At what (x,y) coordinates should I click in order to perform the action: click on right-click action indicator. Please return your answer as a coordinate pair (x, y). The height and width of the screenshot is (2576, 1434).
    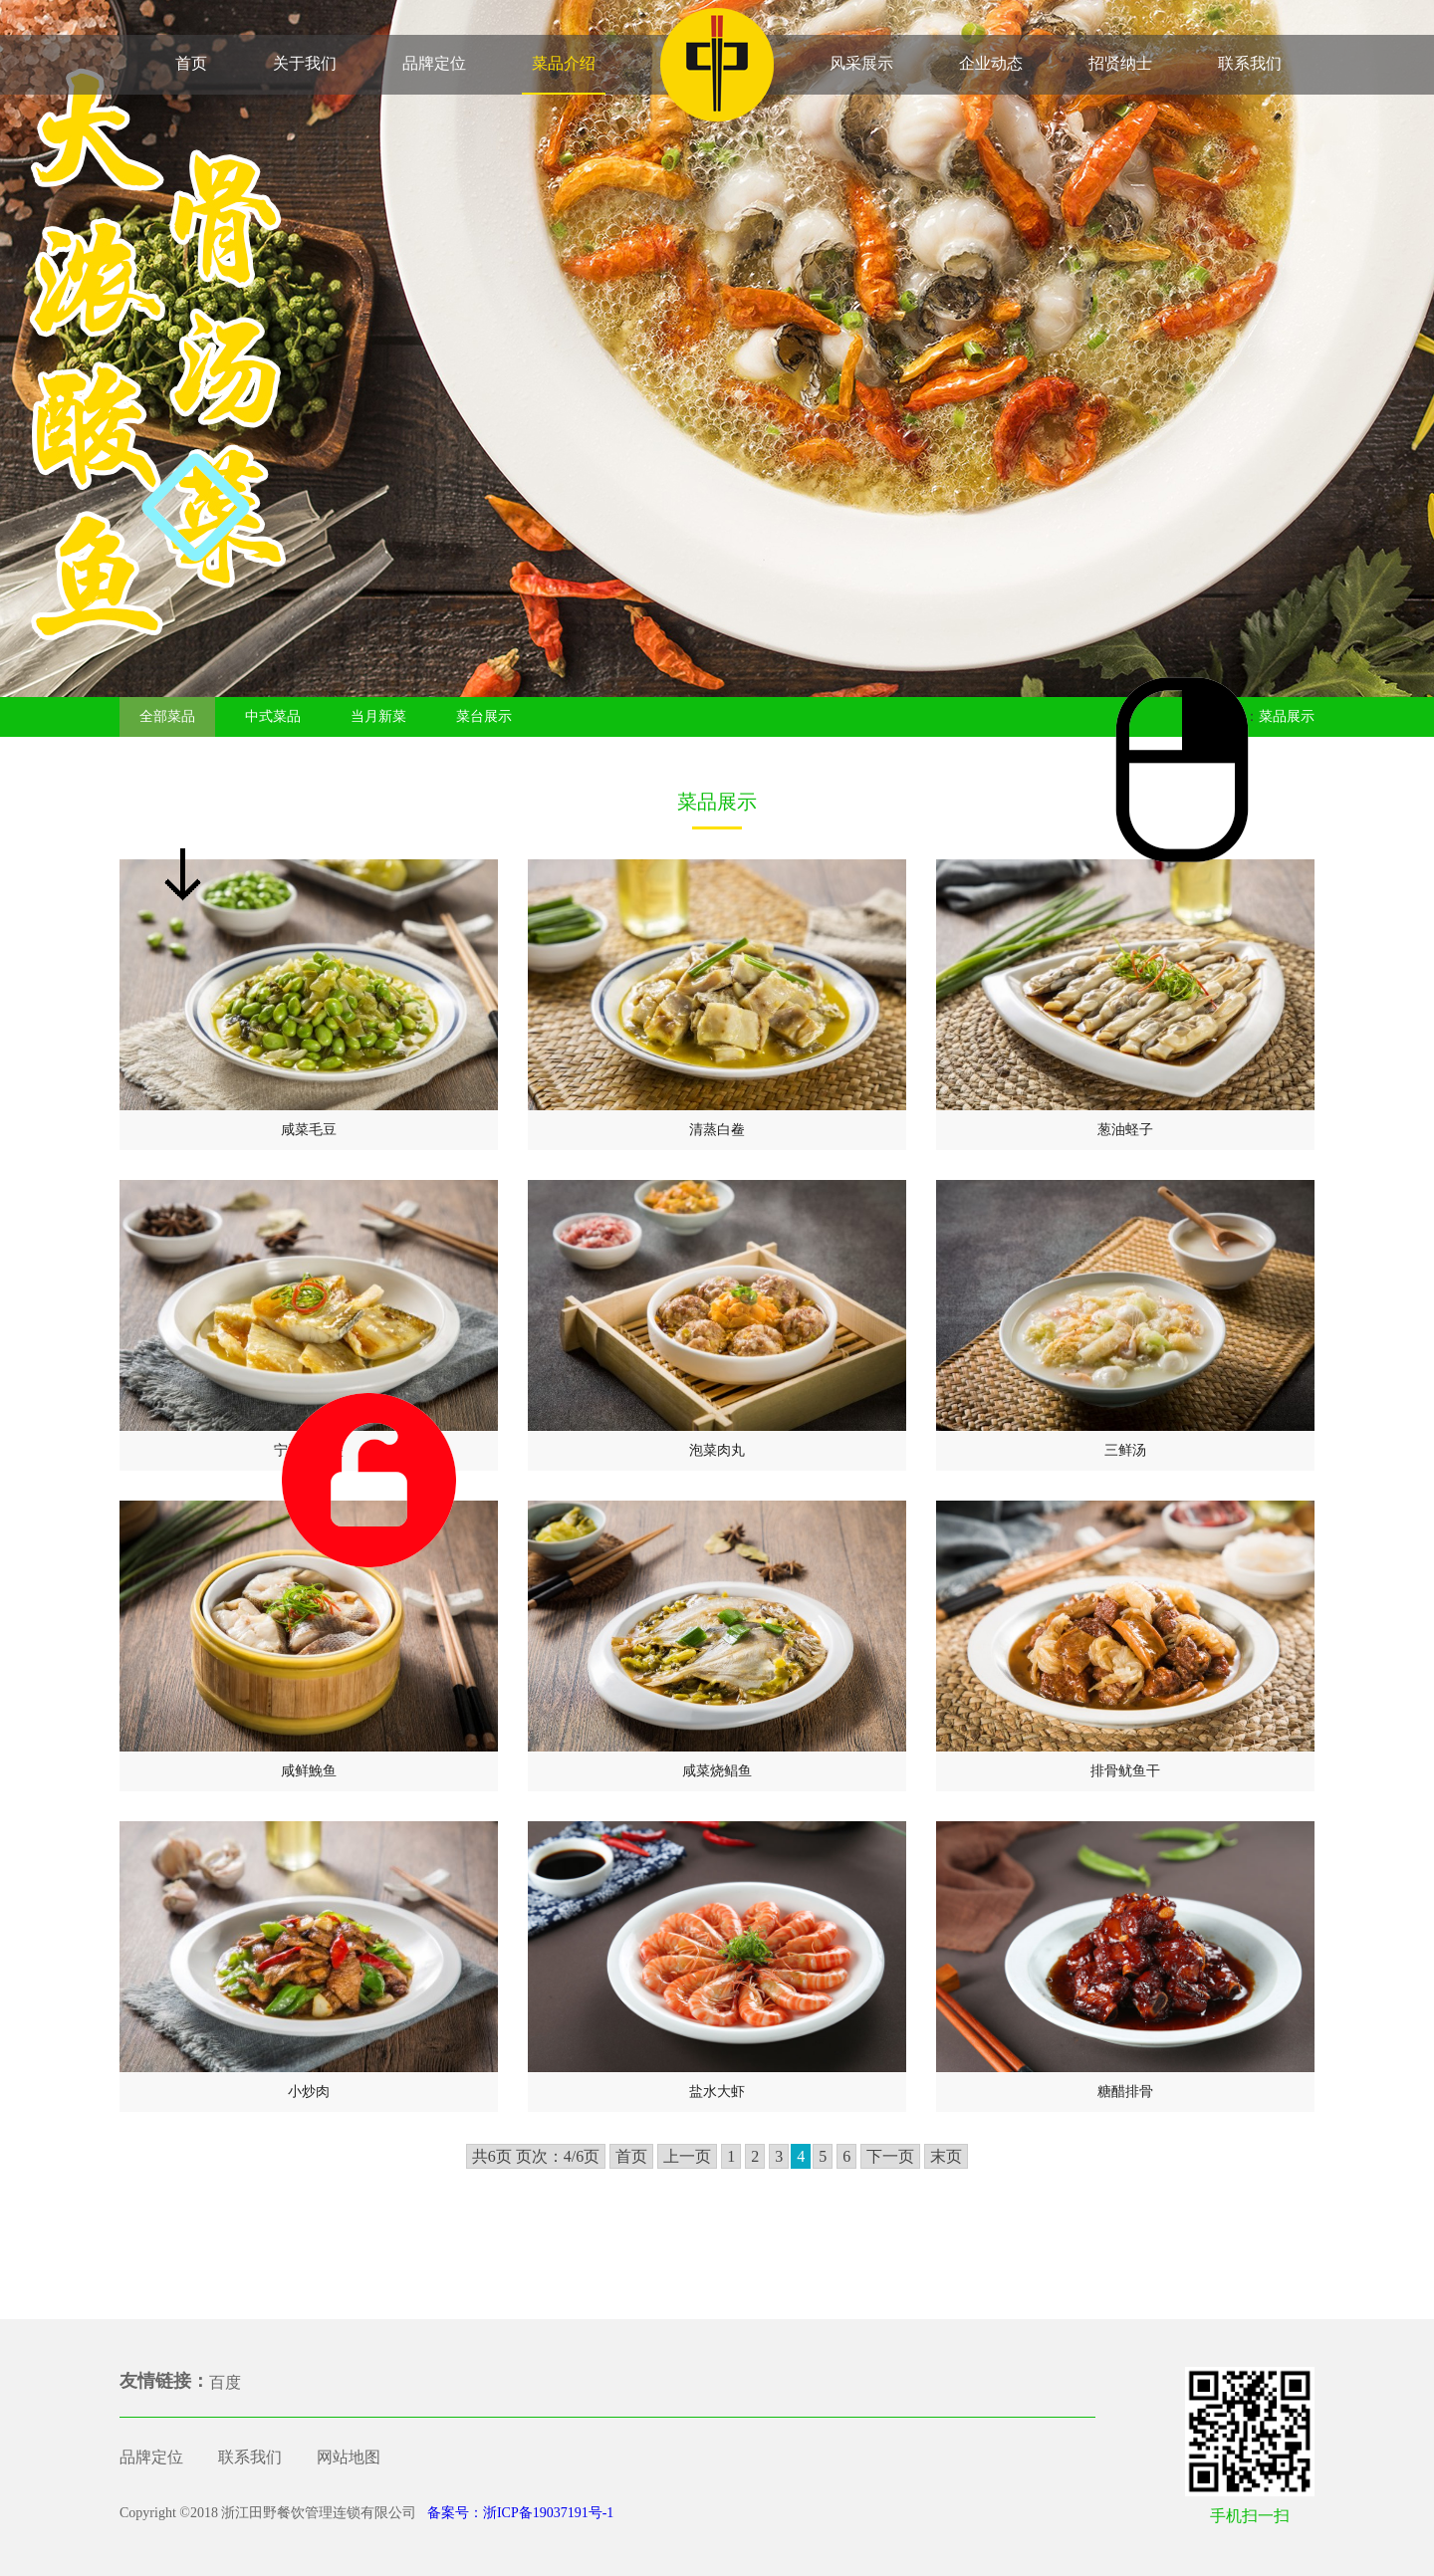
    Looking at the image, I should click on (1182, 770).